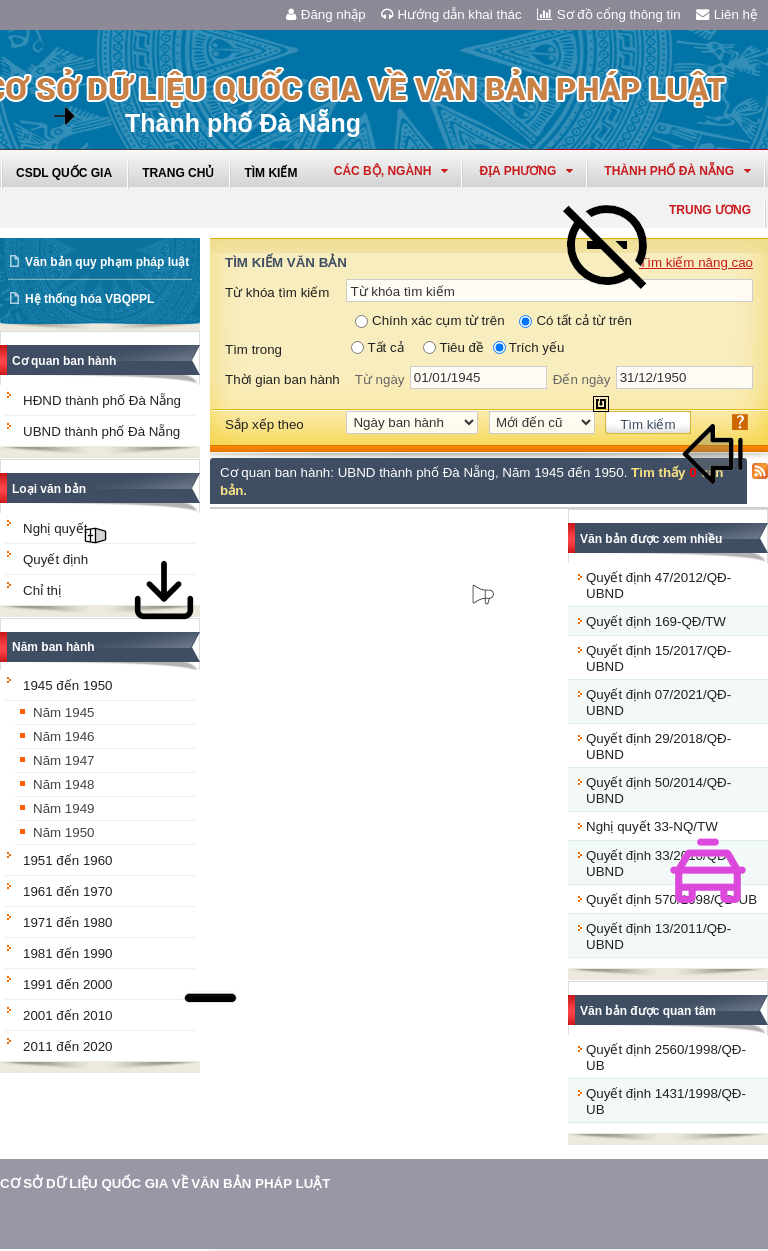 The height and width of the screenshot is (1251, 768). I want to click on tap to enable nfc connectivity, so click(601, 404).